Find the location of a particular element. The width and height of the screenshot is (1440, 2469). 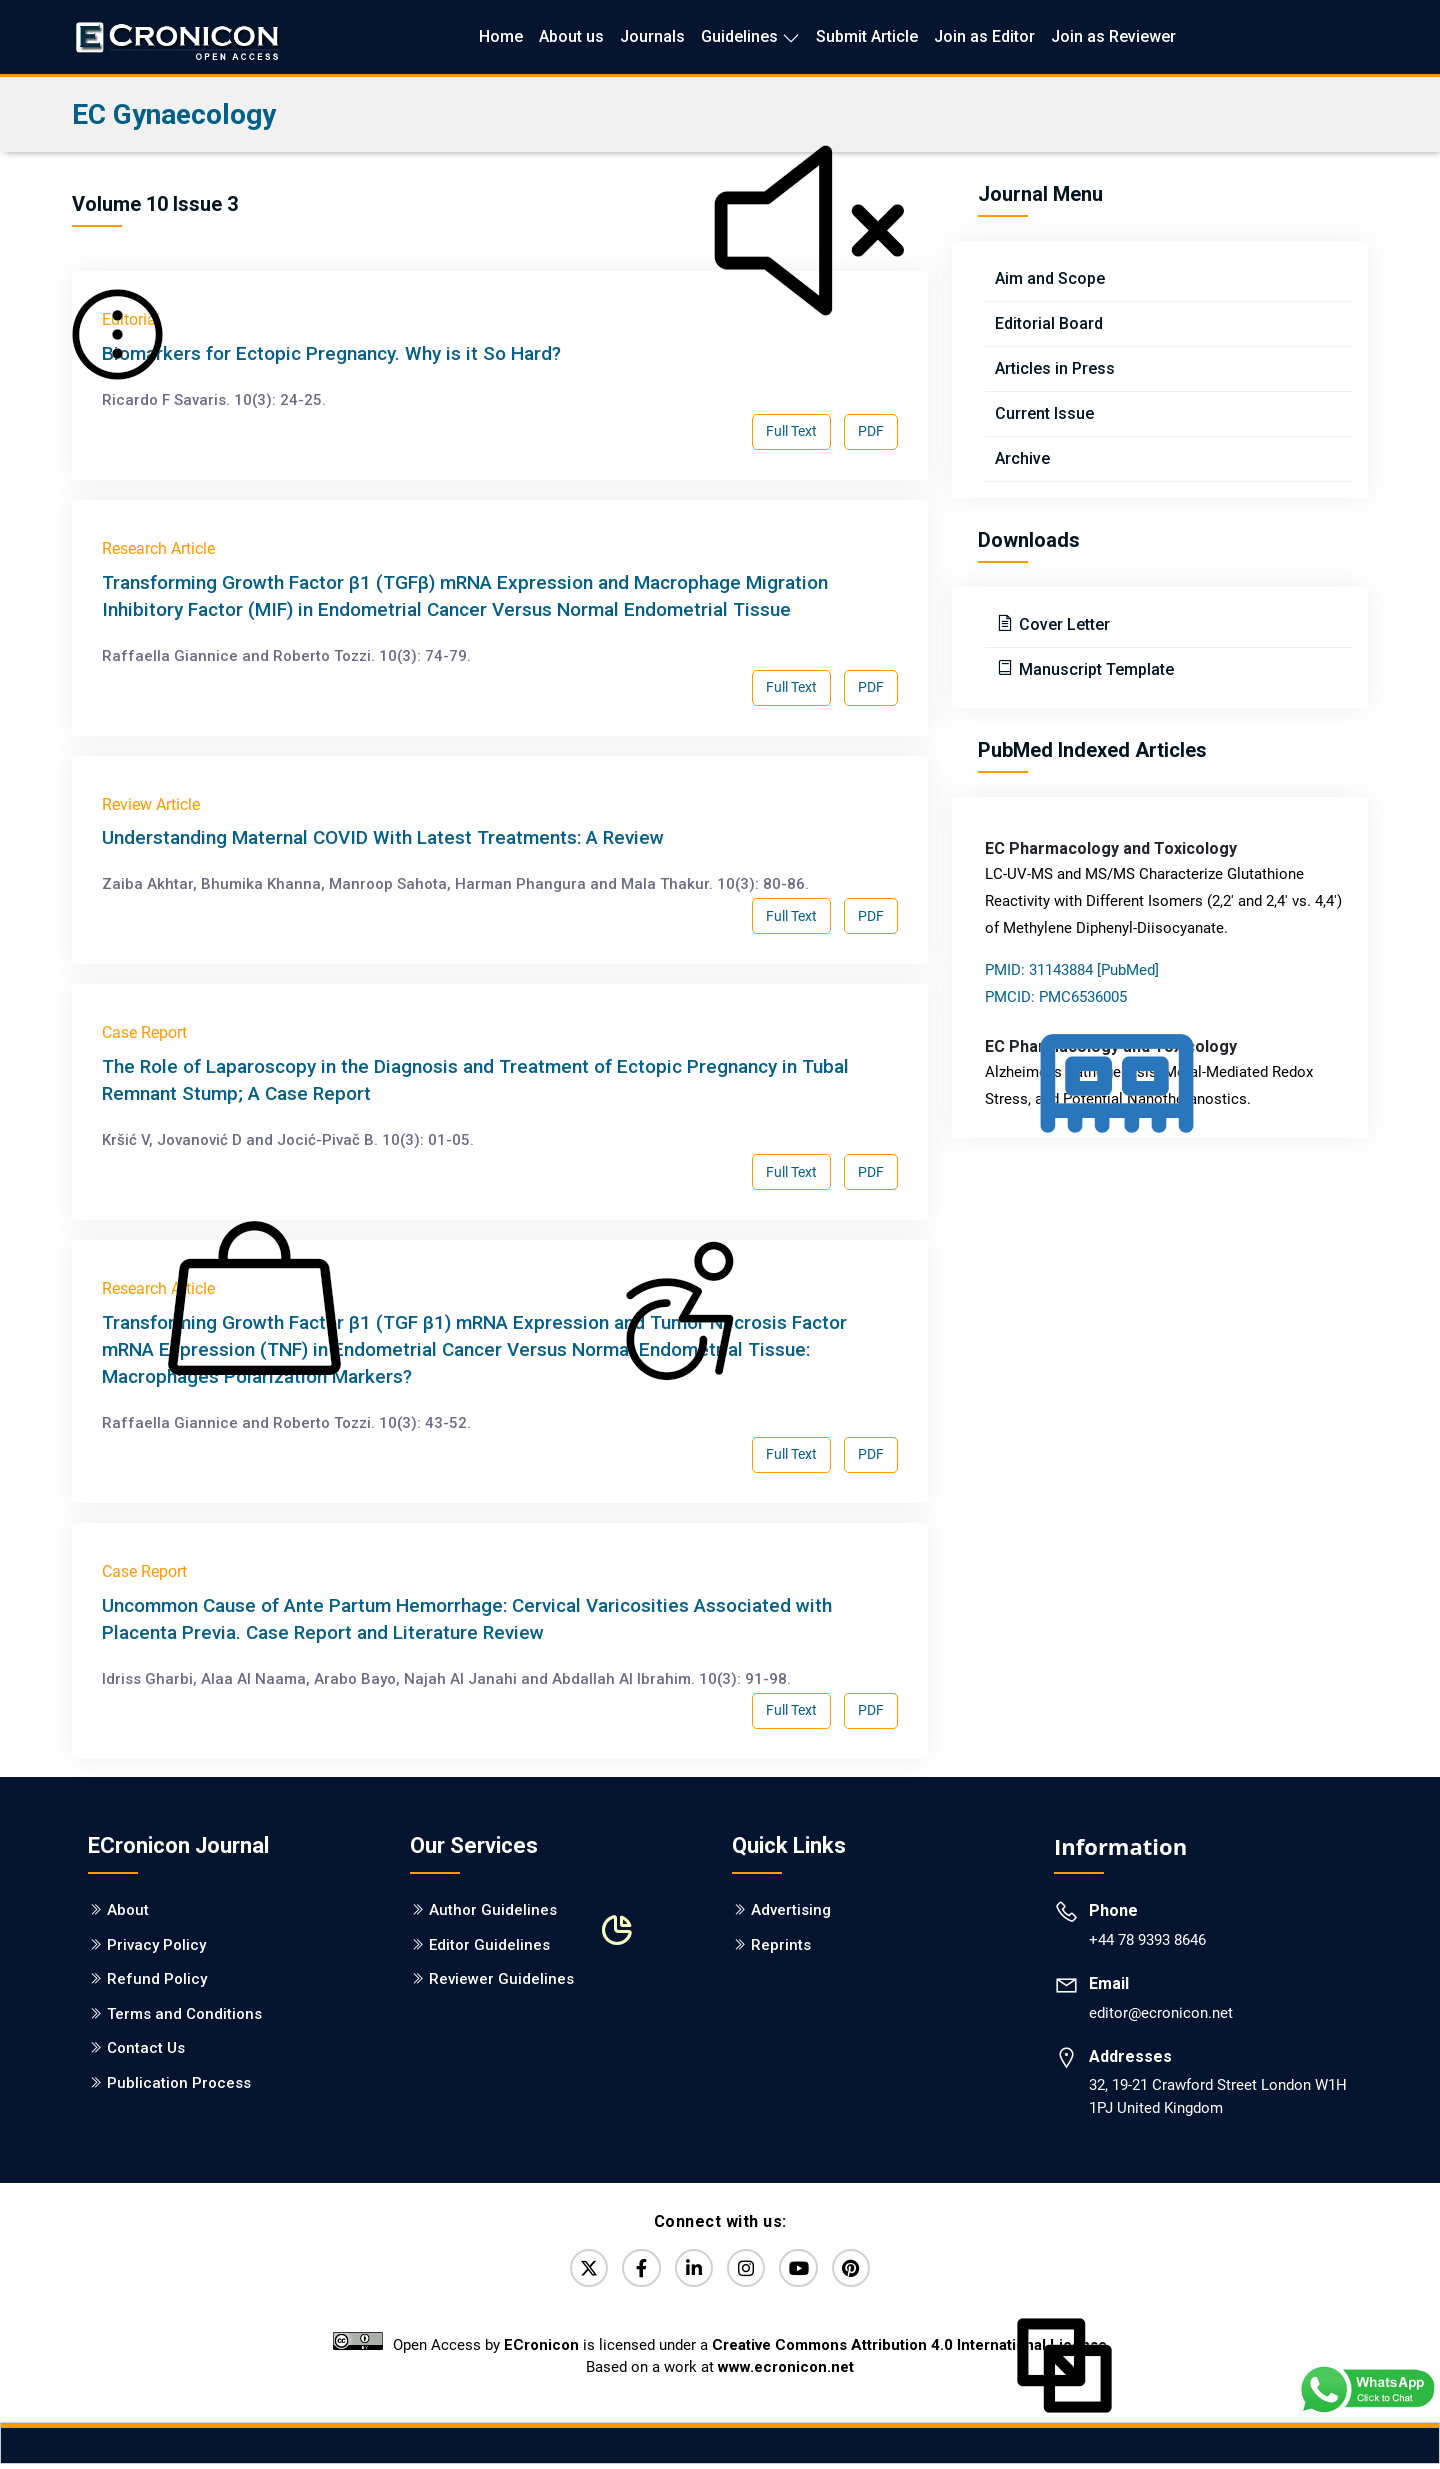

view your shopping bag is located at coordinates (254, 1307).